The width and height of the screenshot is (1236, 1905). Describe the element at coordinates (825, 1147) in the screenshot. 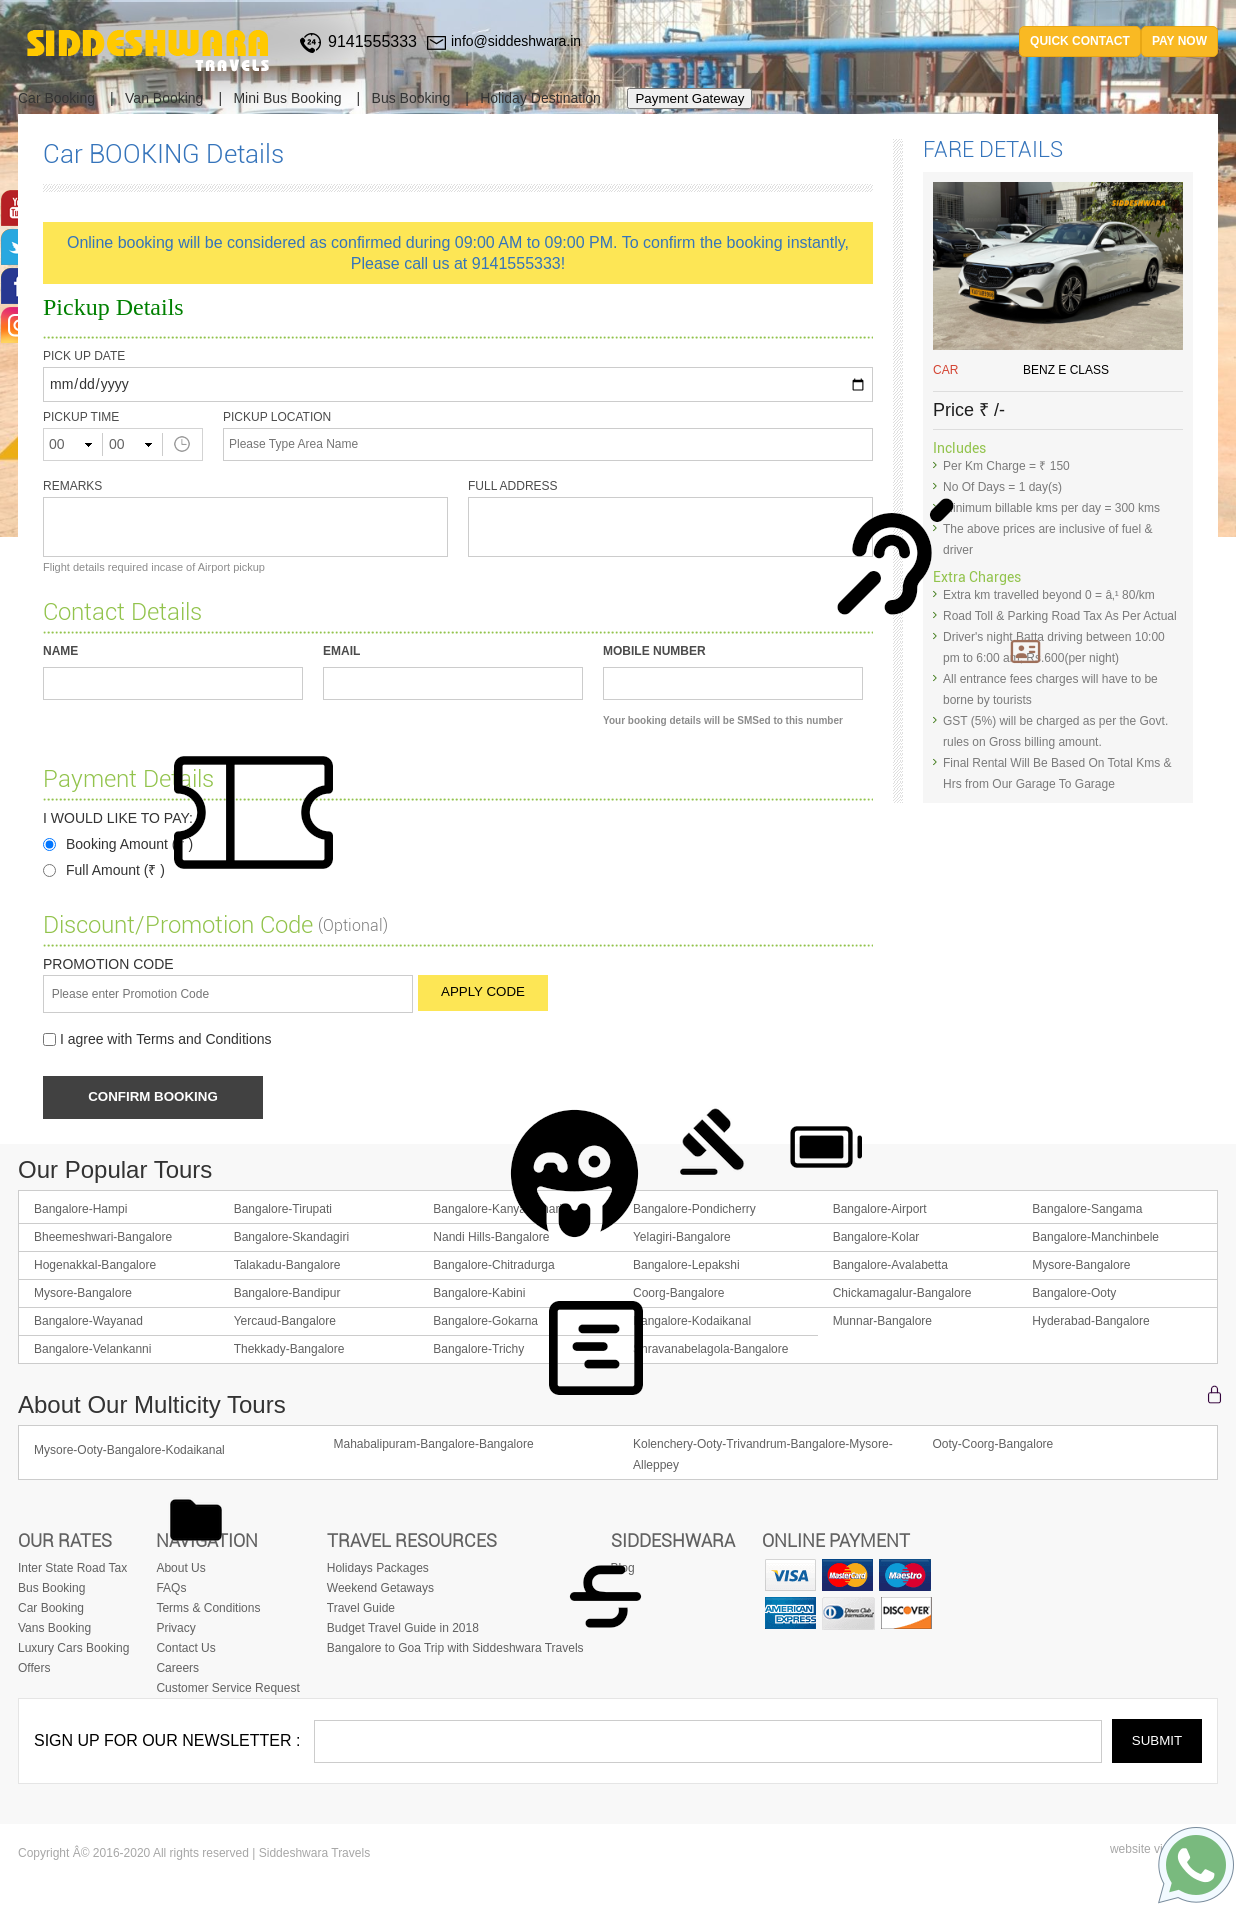

I see `indicates battery is fully charged` at that location.